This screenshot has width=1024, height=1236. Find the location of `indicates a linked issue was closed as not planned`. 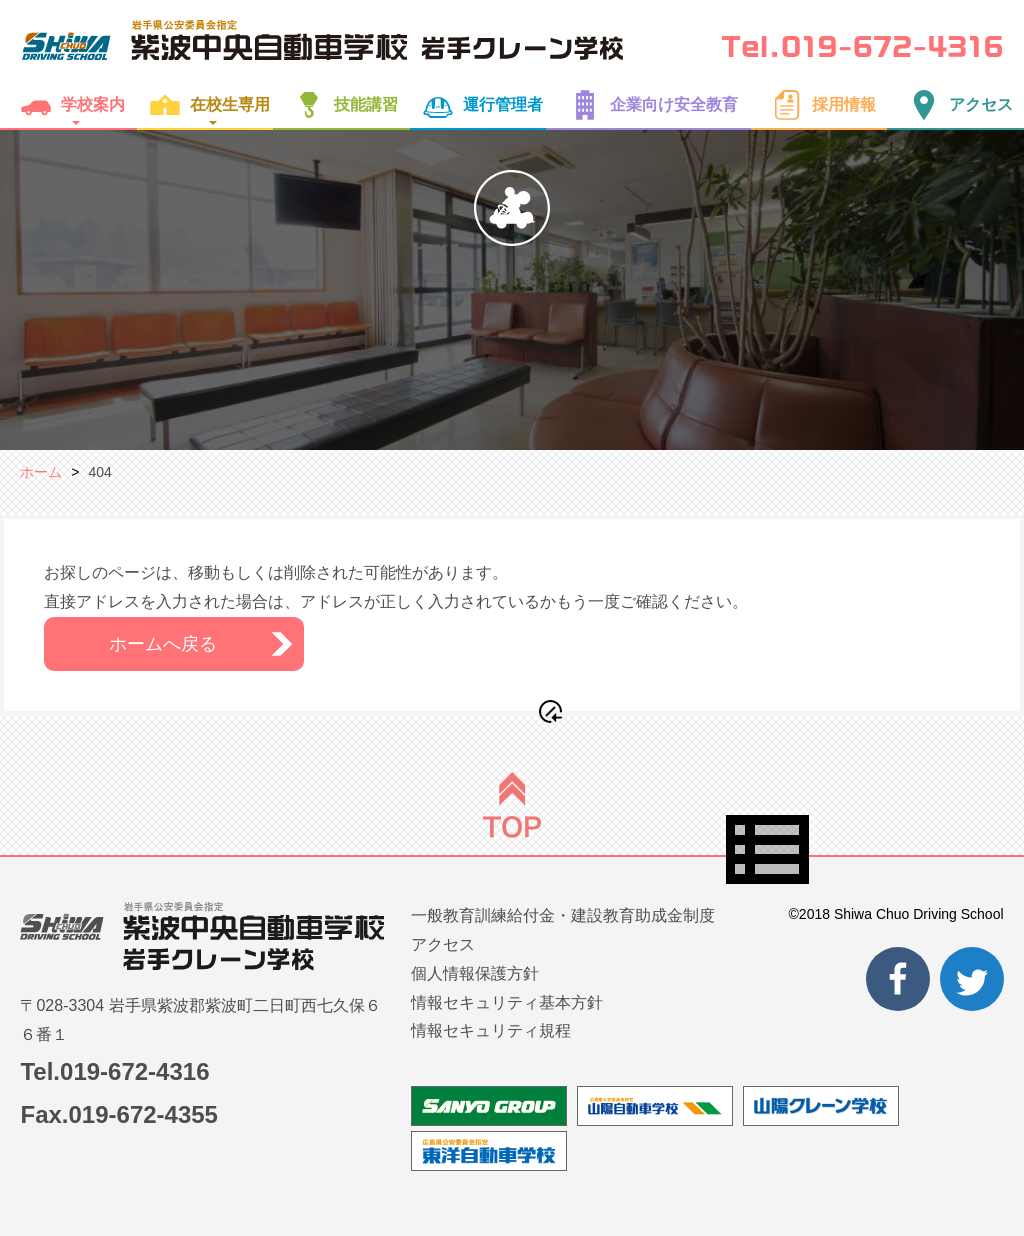

indicates a linked issue was closed as not planned is located at coordinates (550, 711).